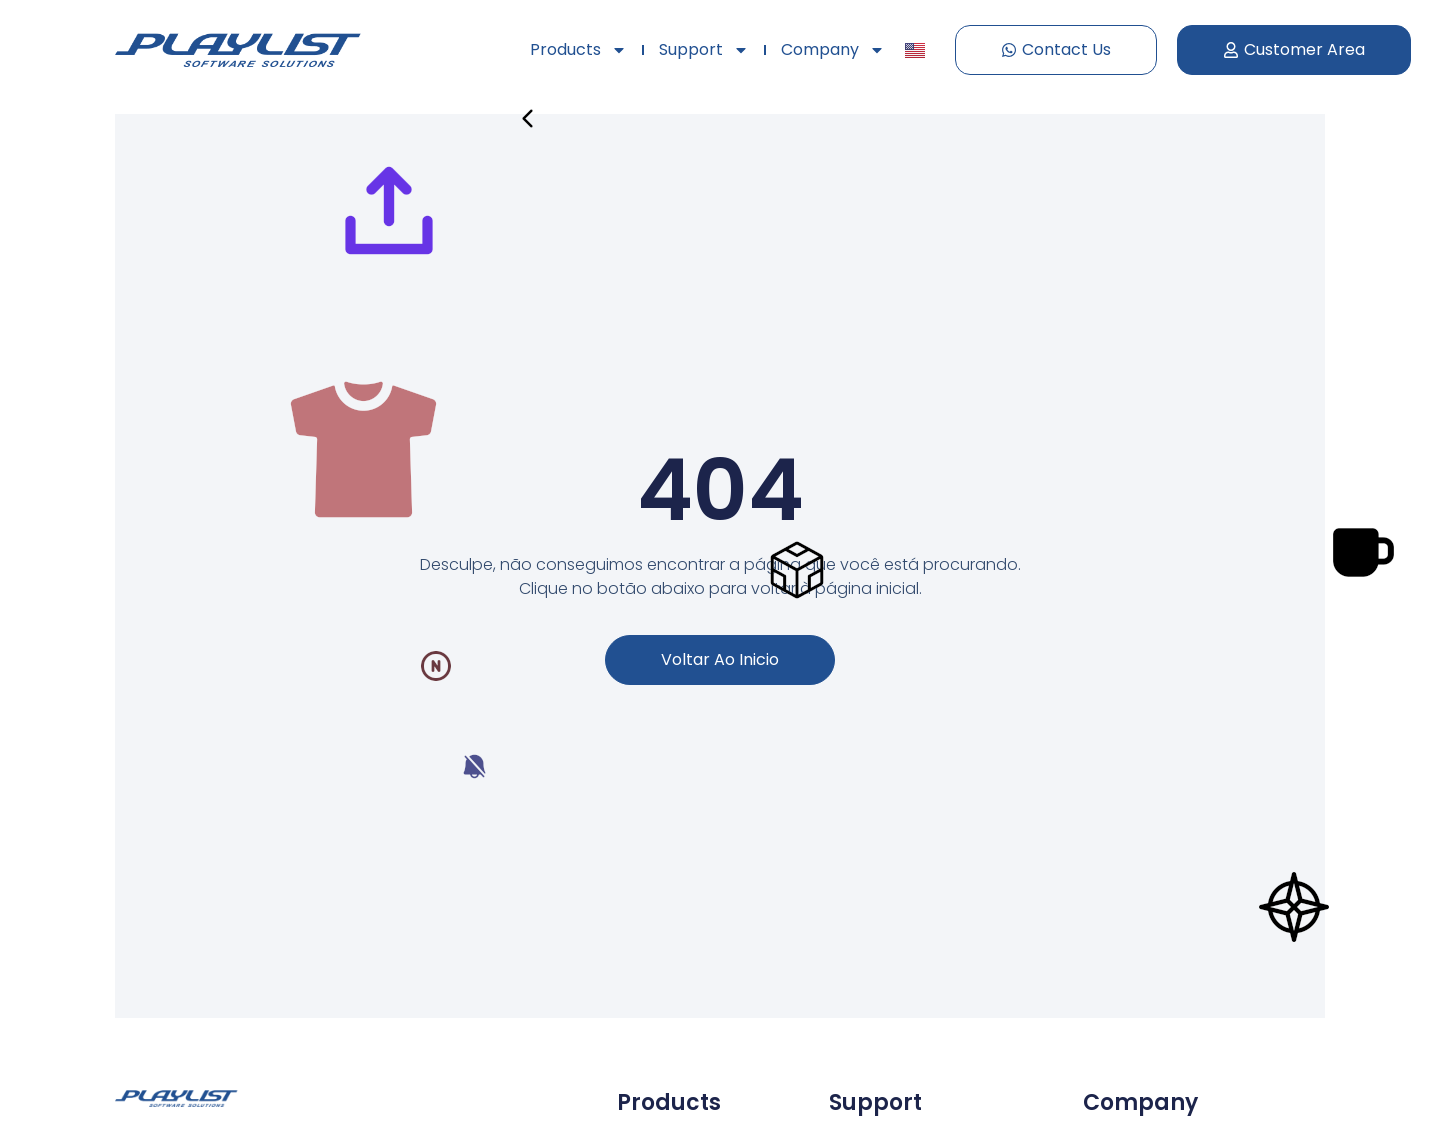 Image resolution: width=1440 pixels, height=1130 pixels. Describe the element at coordinates (363, 449) in the screenshot. I see `browse clothing or apparel items` at that location.